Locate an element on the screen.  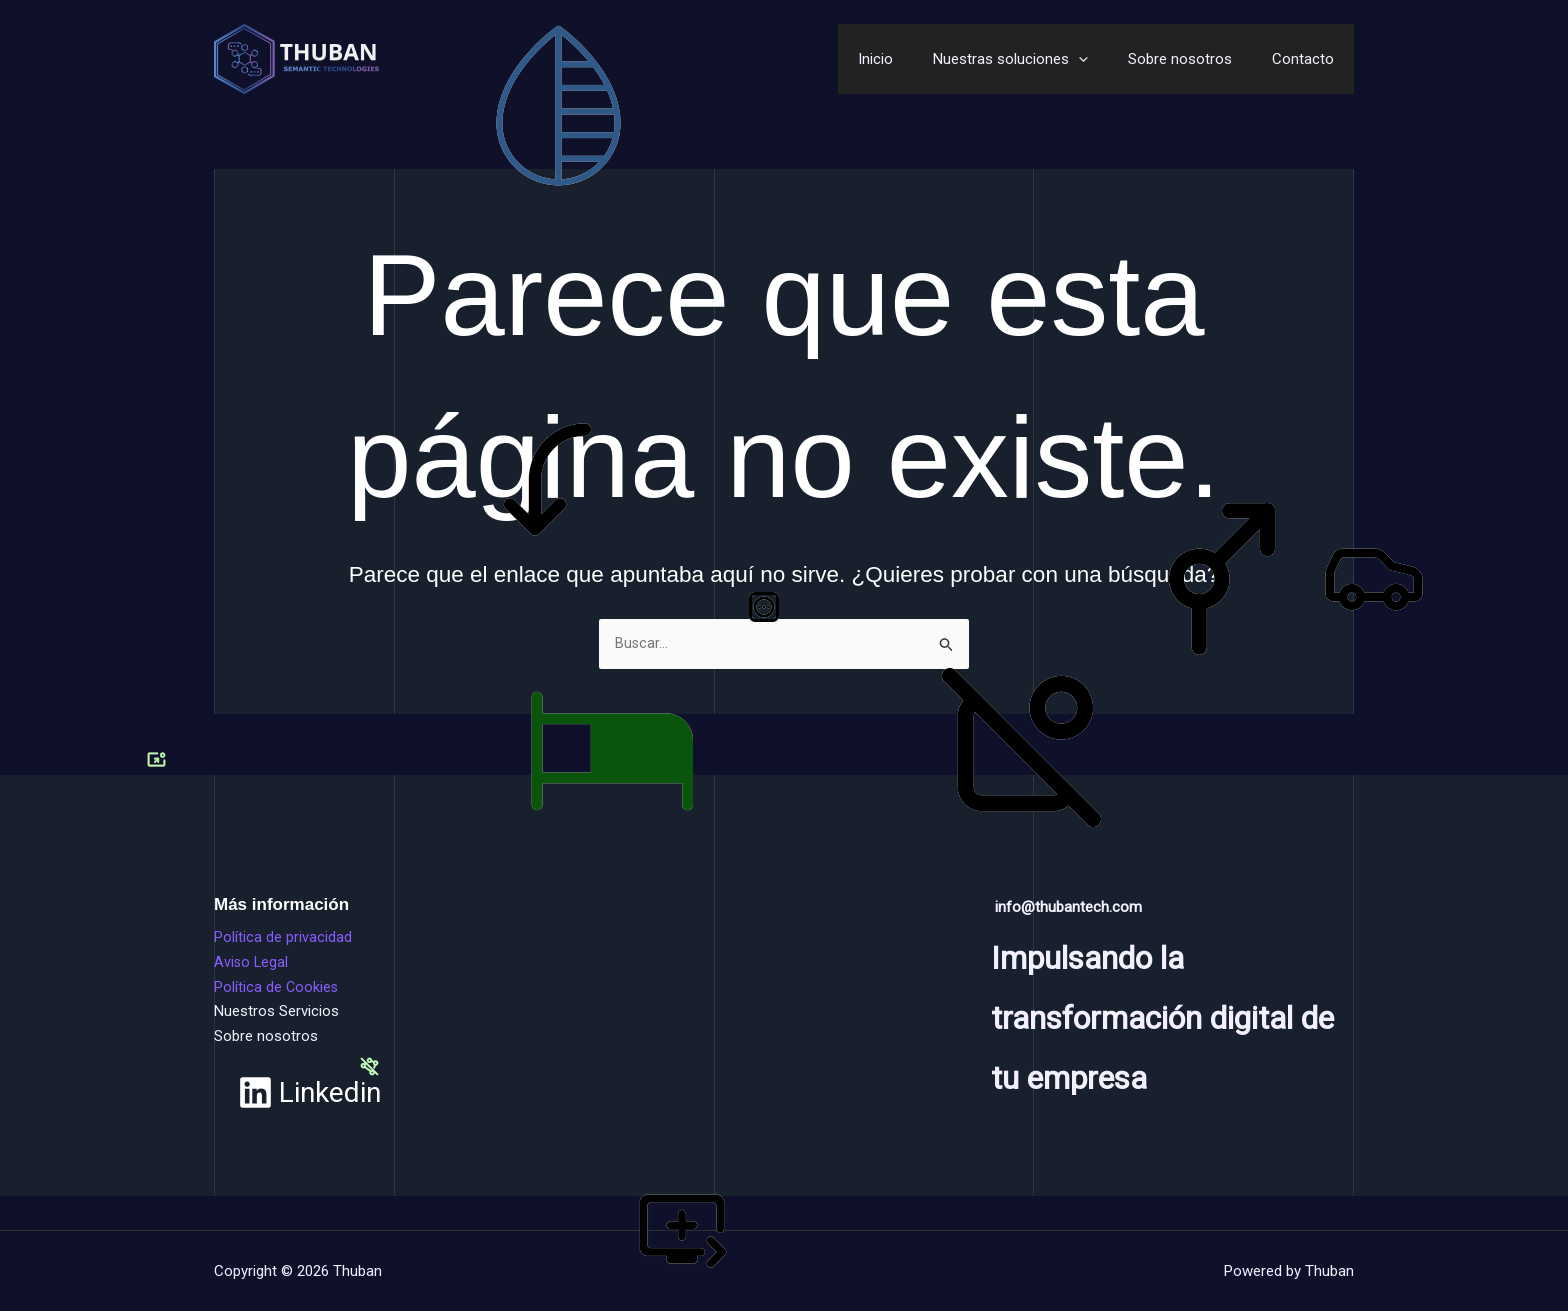
add current item to play next in queue is located at coordinates (682, 1229).